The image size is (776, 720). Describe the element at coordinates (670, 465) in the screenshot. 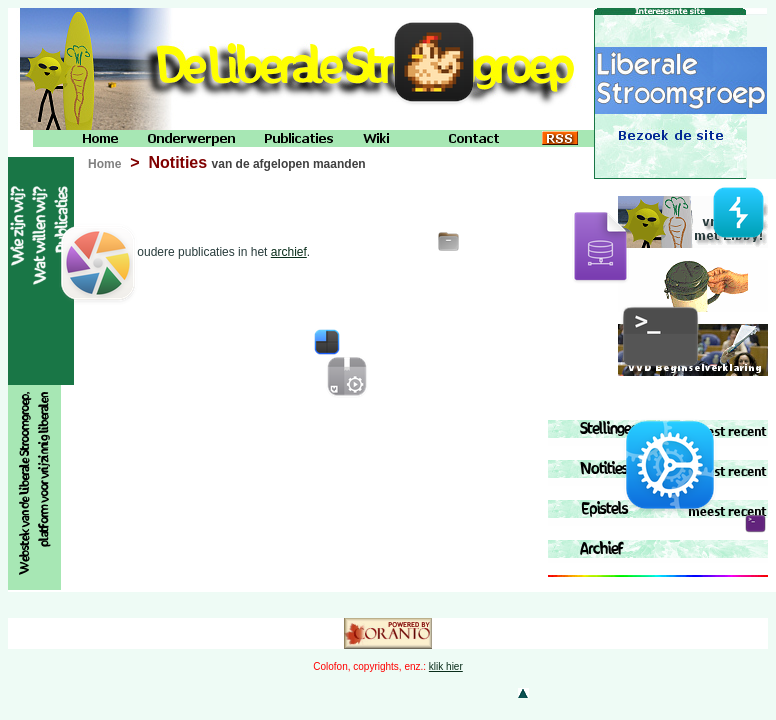

I see `open software center or app store` at that location.